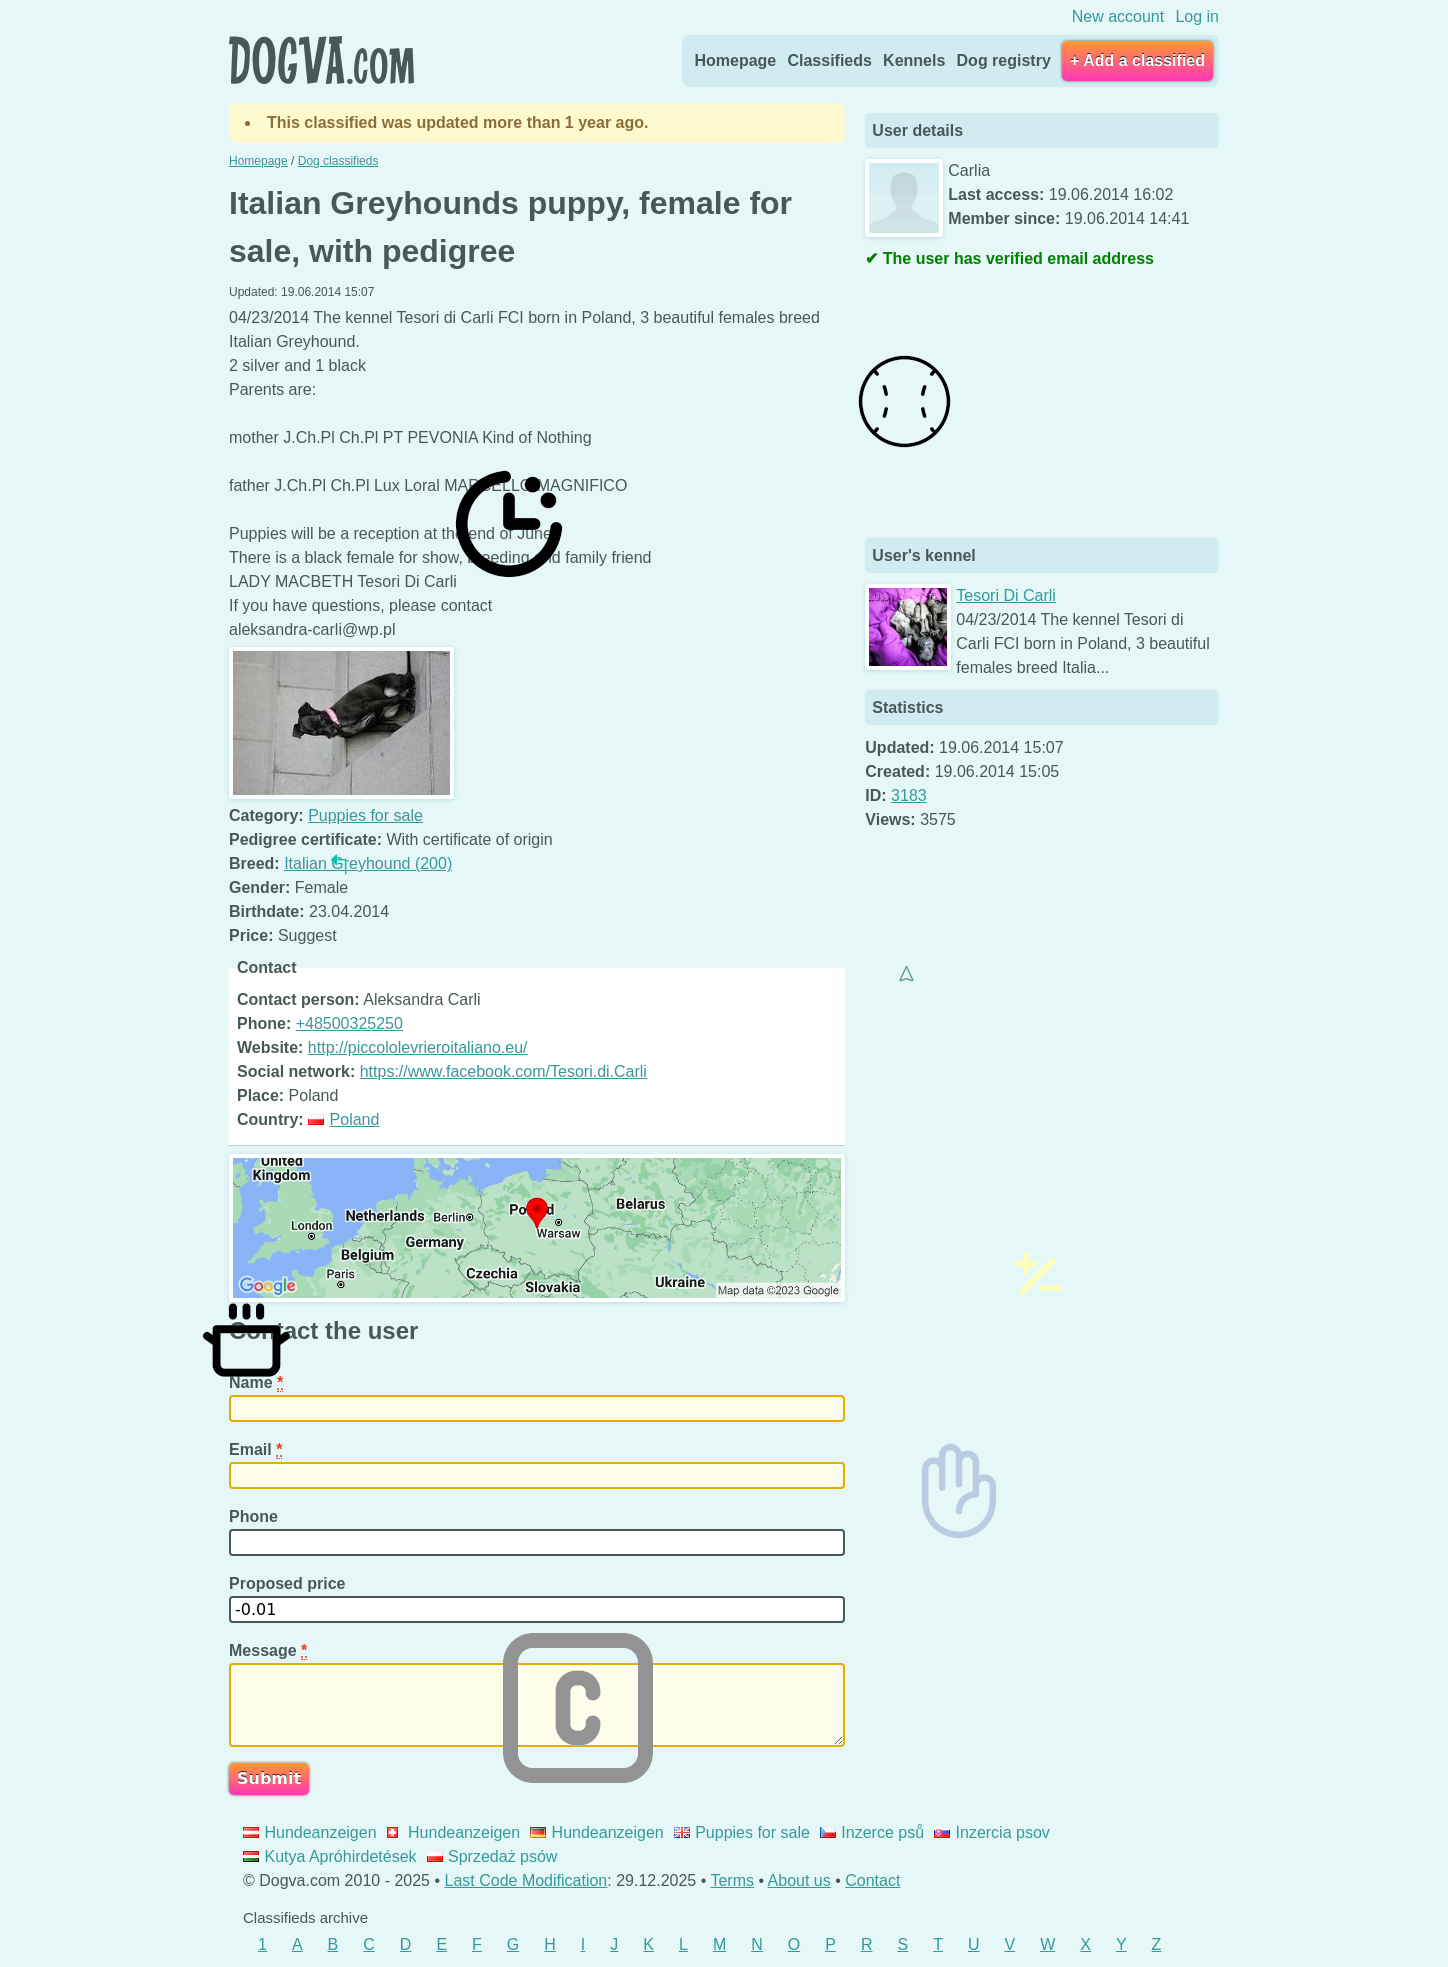 The height and width of the screenshot is (1967, 1448). Describe the element at coordinates (509, 524) in the screenshot. I see `view remaining time or countdown timer` at that location.